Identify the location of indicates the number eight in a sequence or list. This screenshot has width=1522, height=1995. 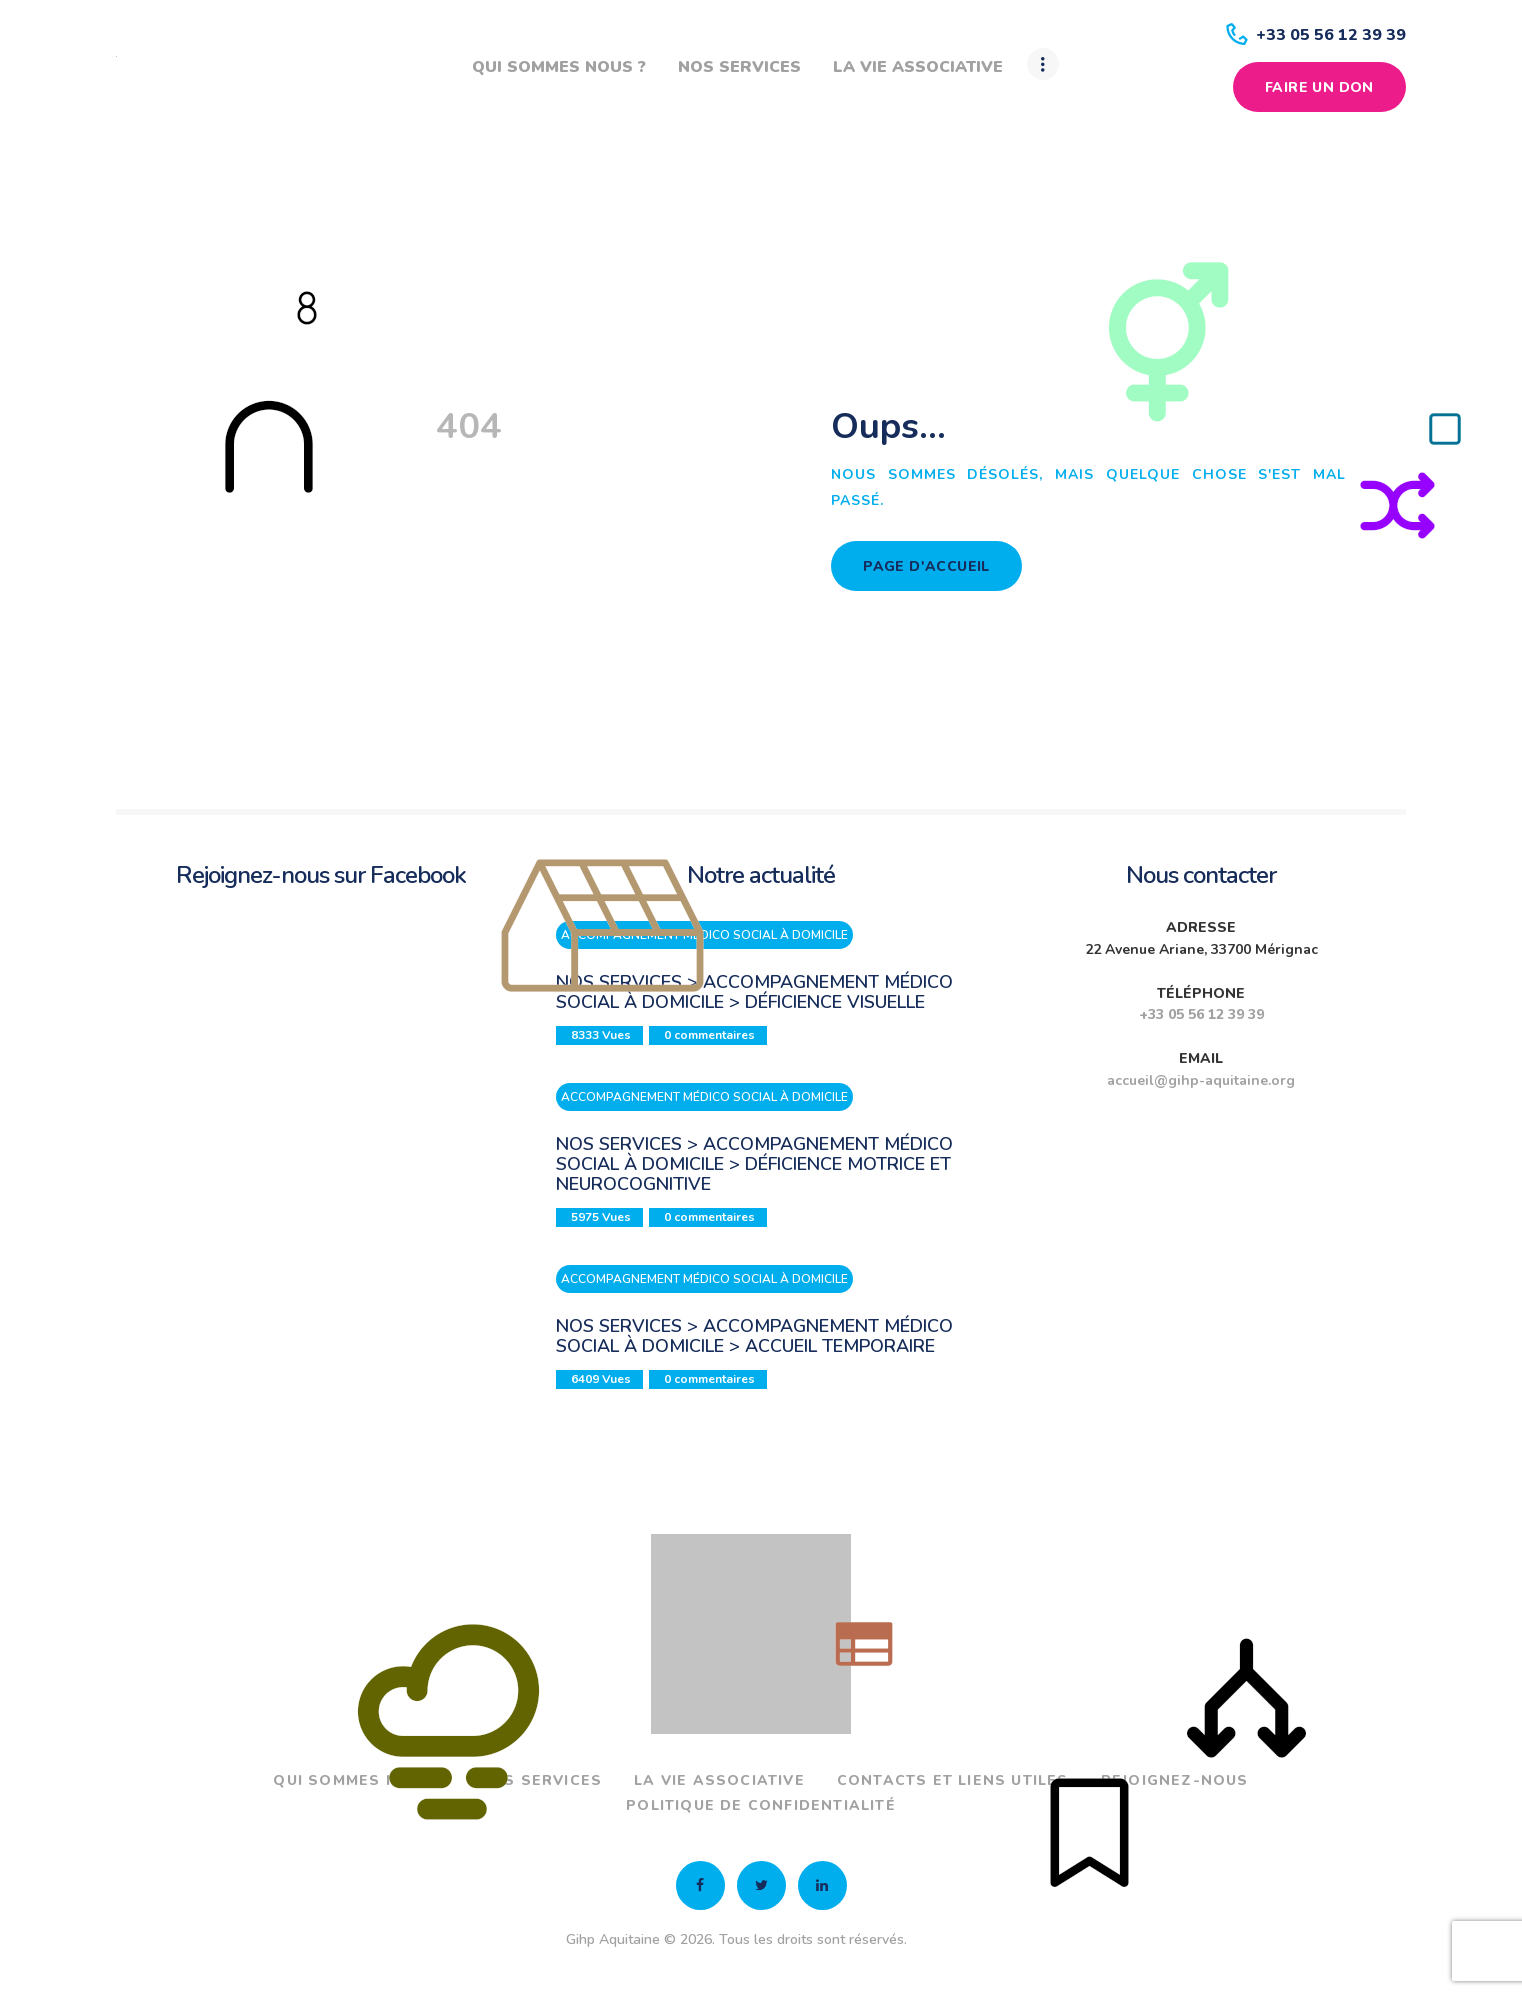
(307, 308).